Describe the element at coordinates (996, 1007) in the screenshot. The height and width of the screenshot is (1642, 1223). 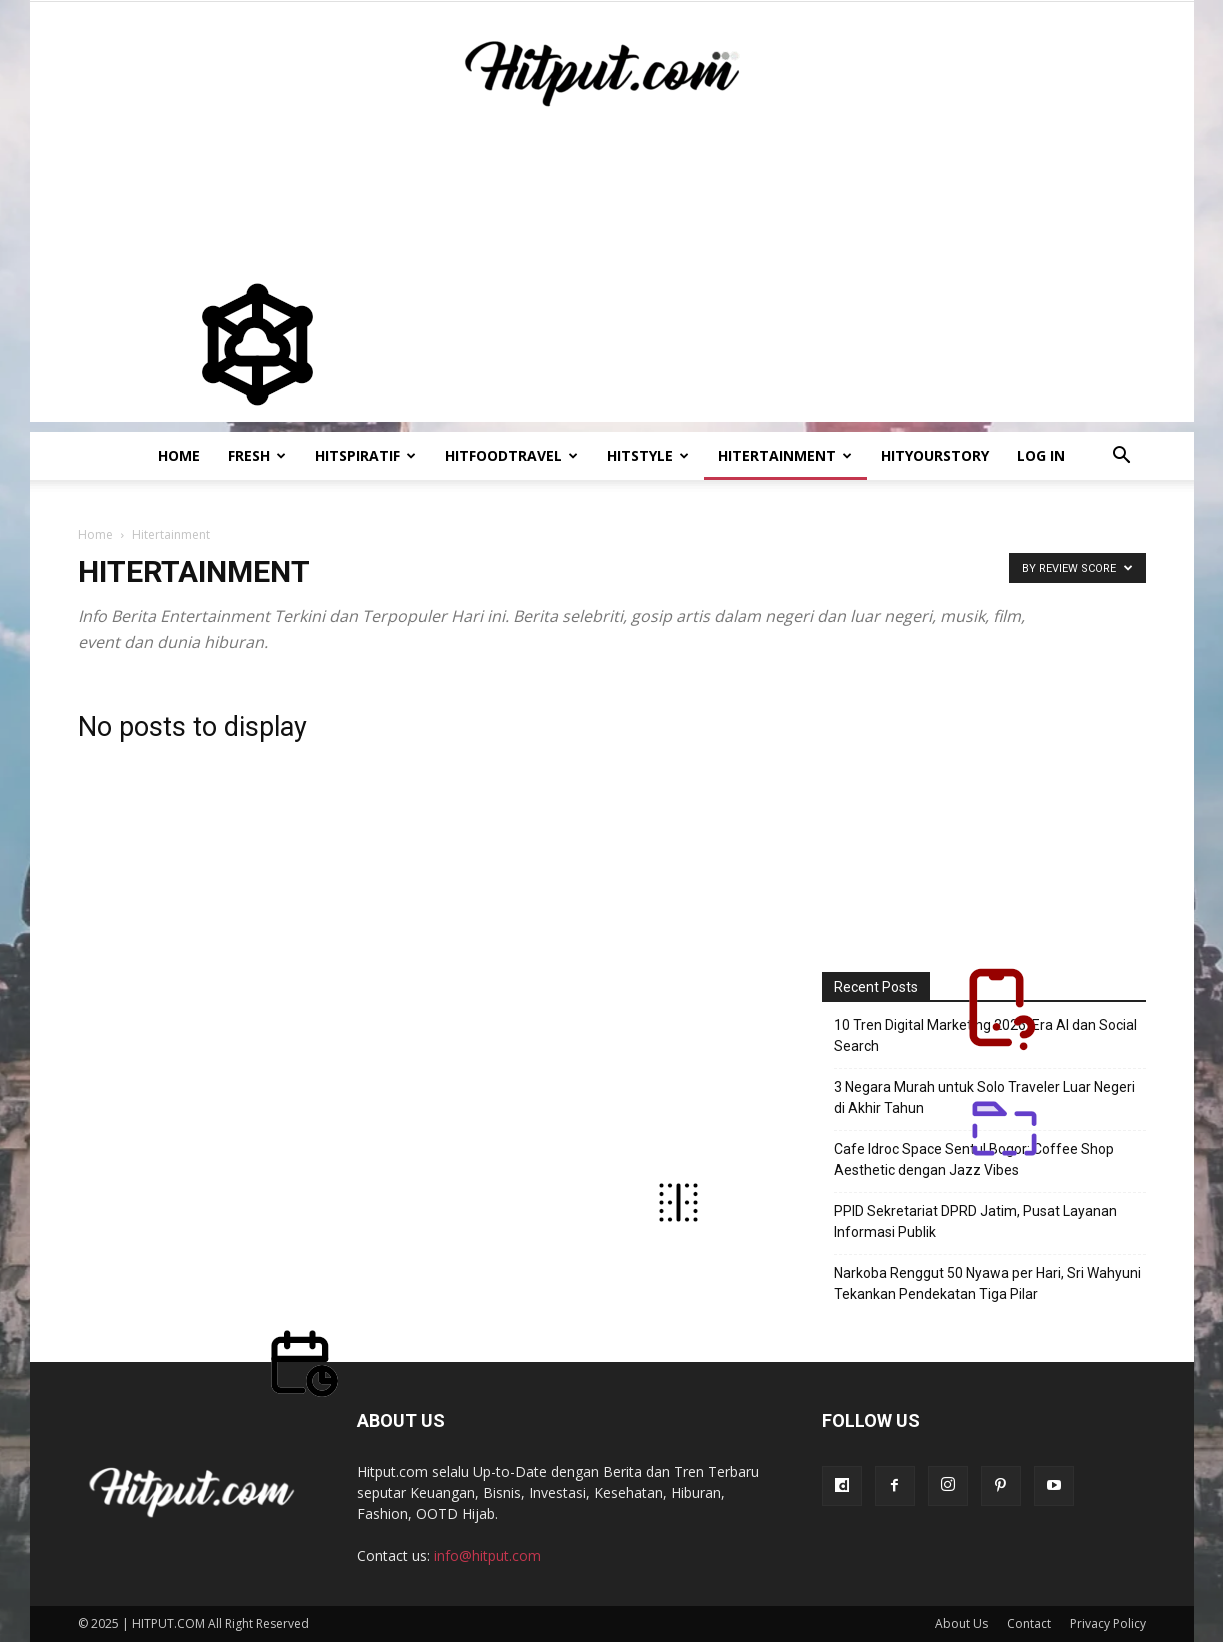
I see `get help with mobile device settings` at that location.